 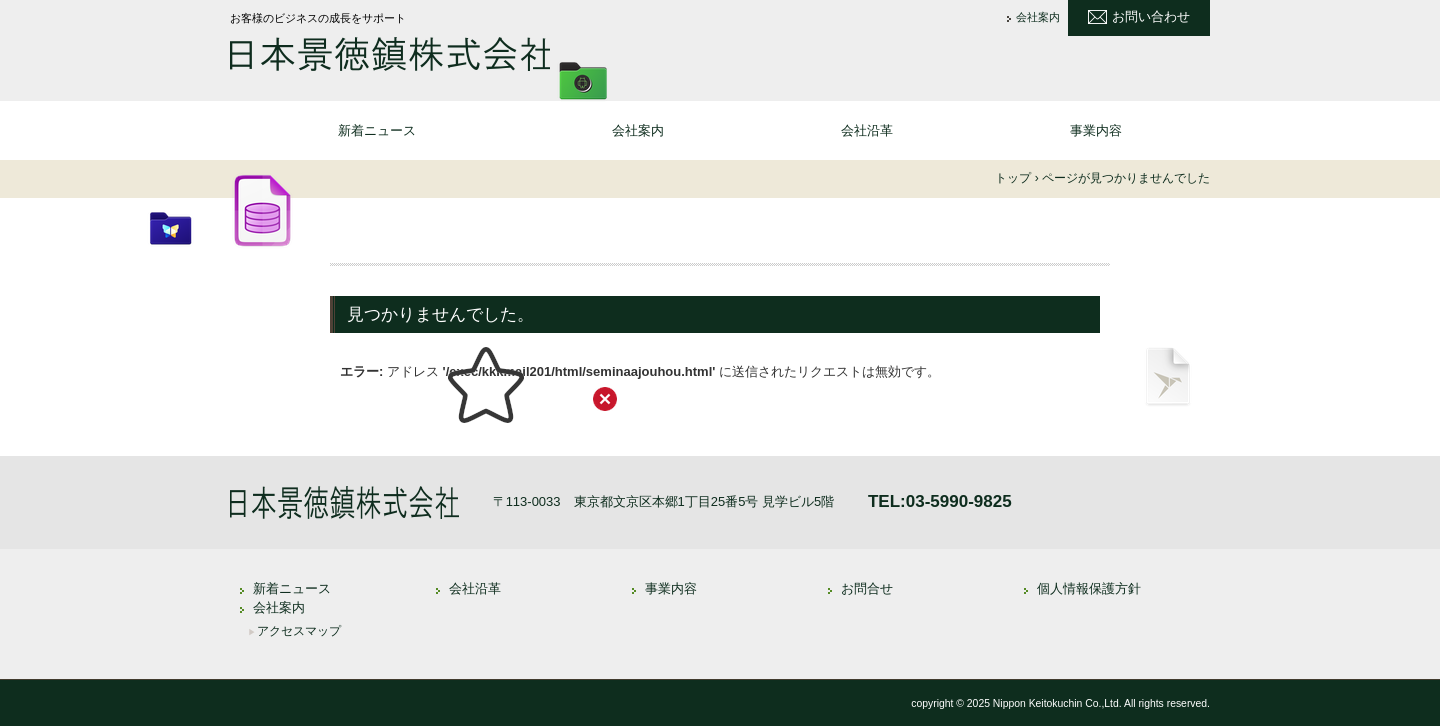 I want to click on libreoffice base database file, so click(x=262, y=210).